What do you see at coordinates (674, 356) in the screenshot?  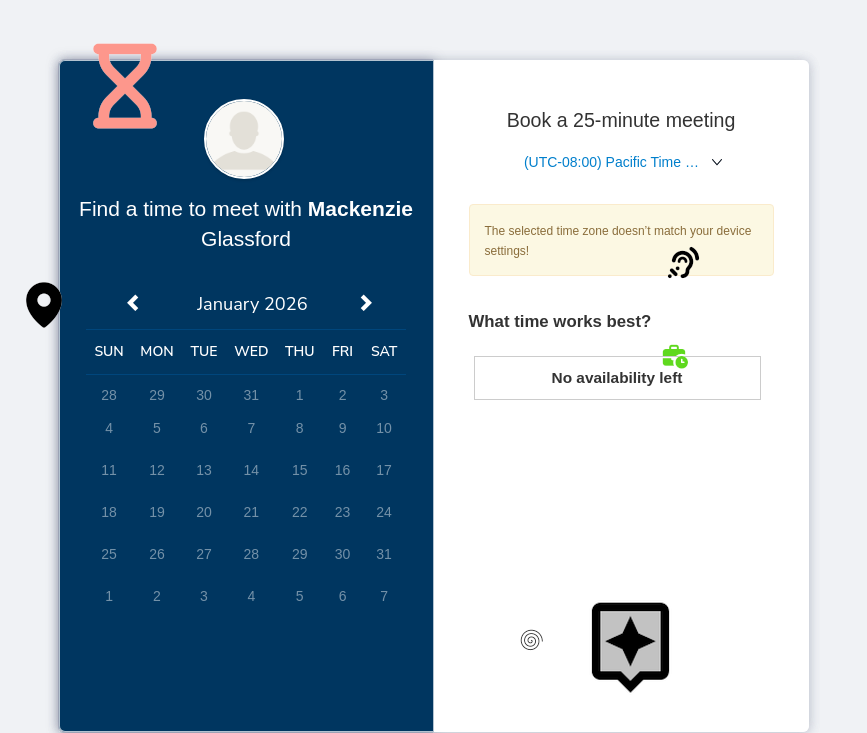 I see `view work hours or time tracking` at bounding box center [674, 356].